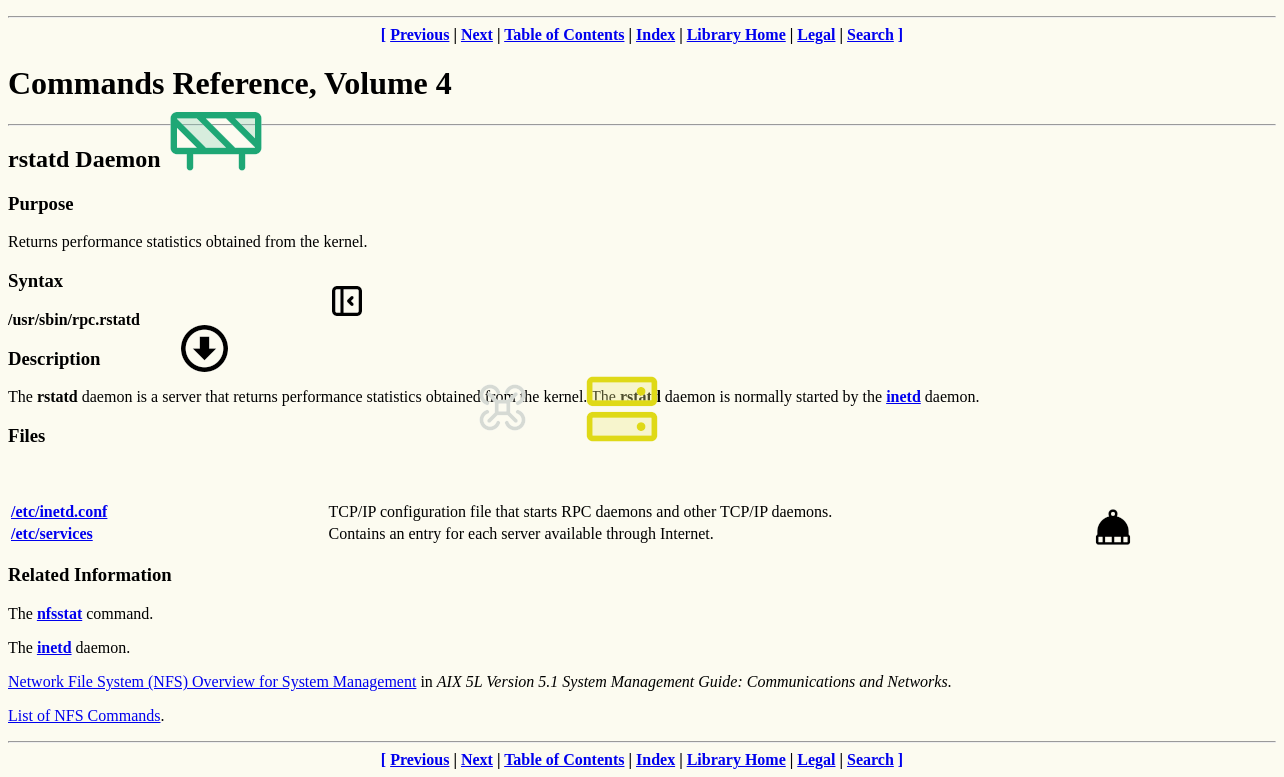  I want to click on download a file or content, so click(204, 348).